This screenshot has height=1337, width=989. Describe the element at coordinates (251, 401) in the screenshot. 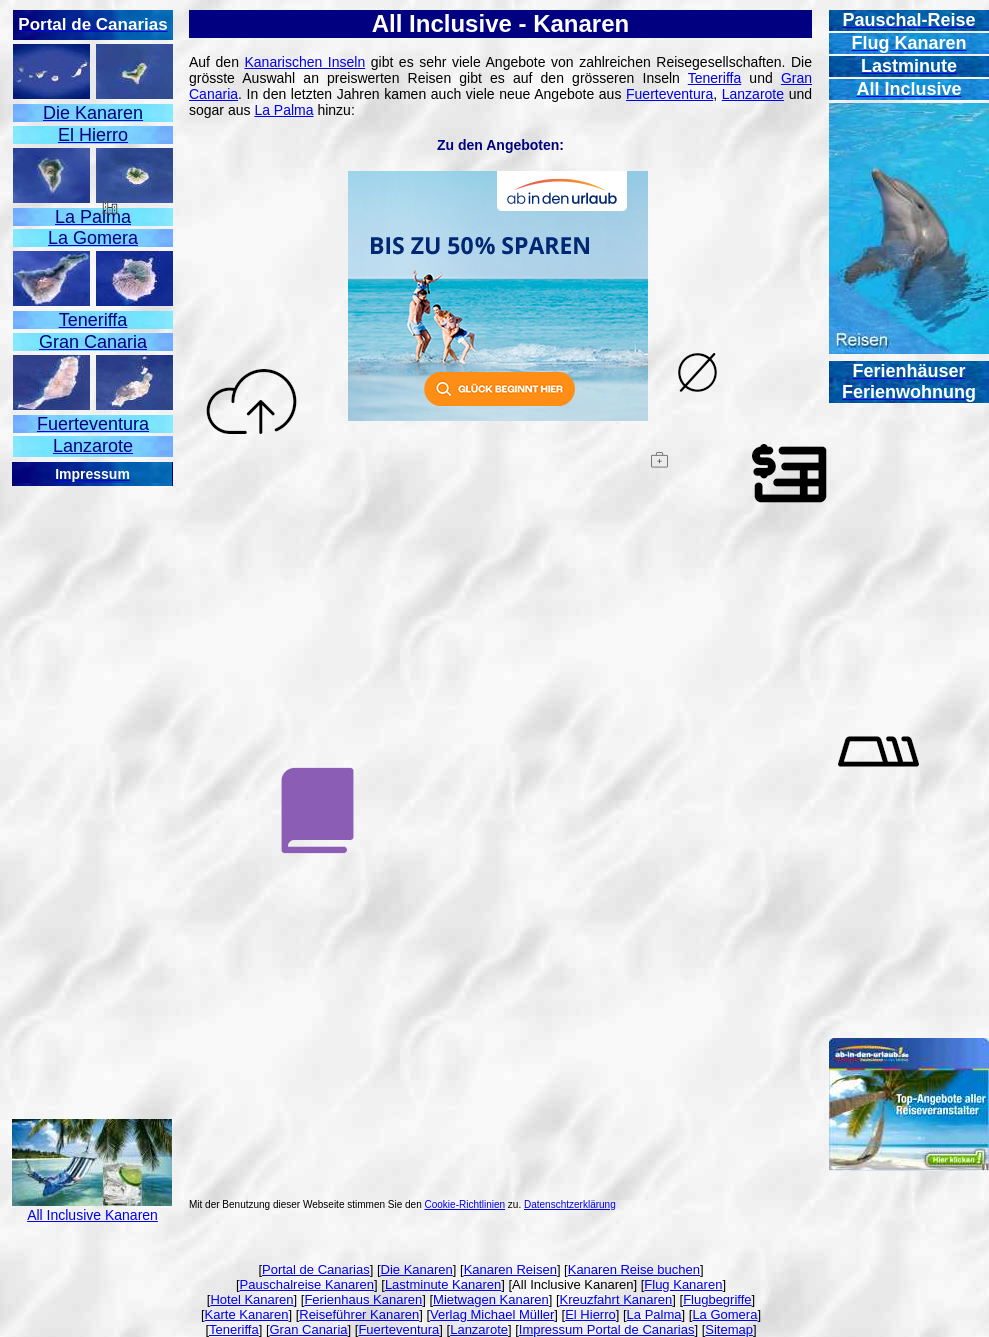

I see `upload file to cloud storage` at that location.